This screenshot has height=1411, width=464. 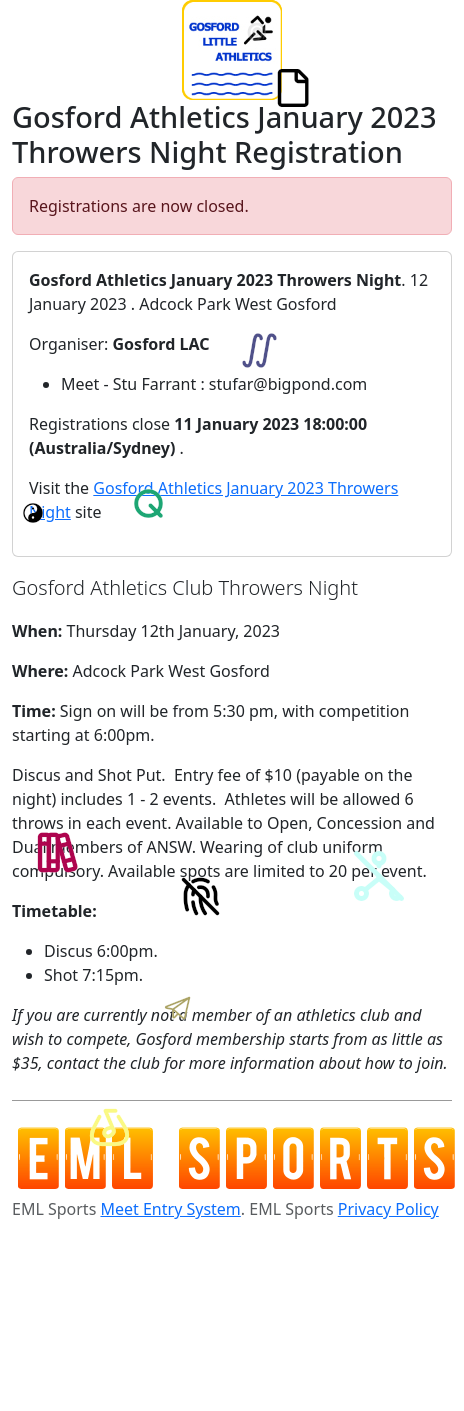 What do you see at coordinates (292, 88) in the screenshot?
I see `view or open a file` at bounding box center [292, 88].